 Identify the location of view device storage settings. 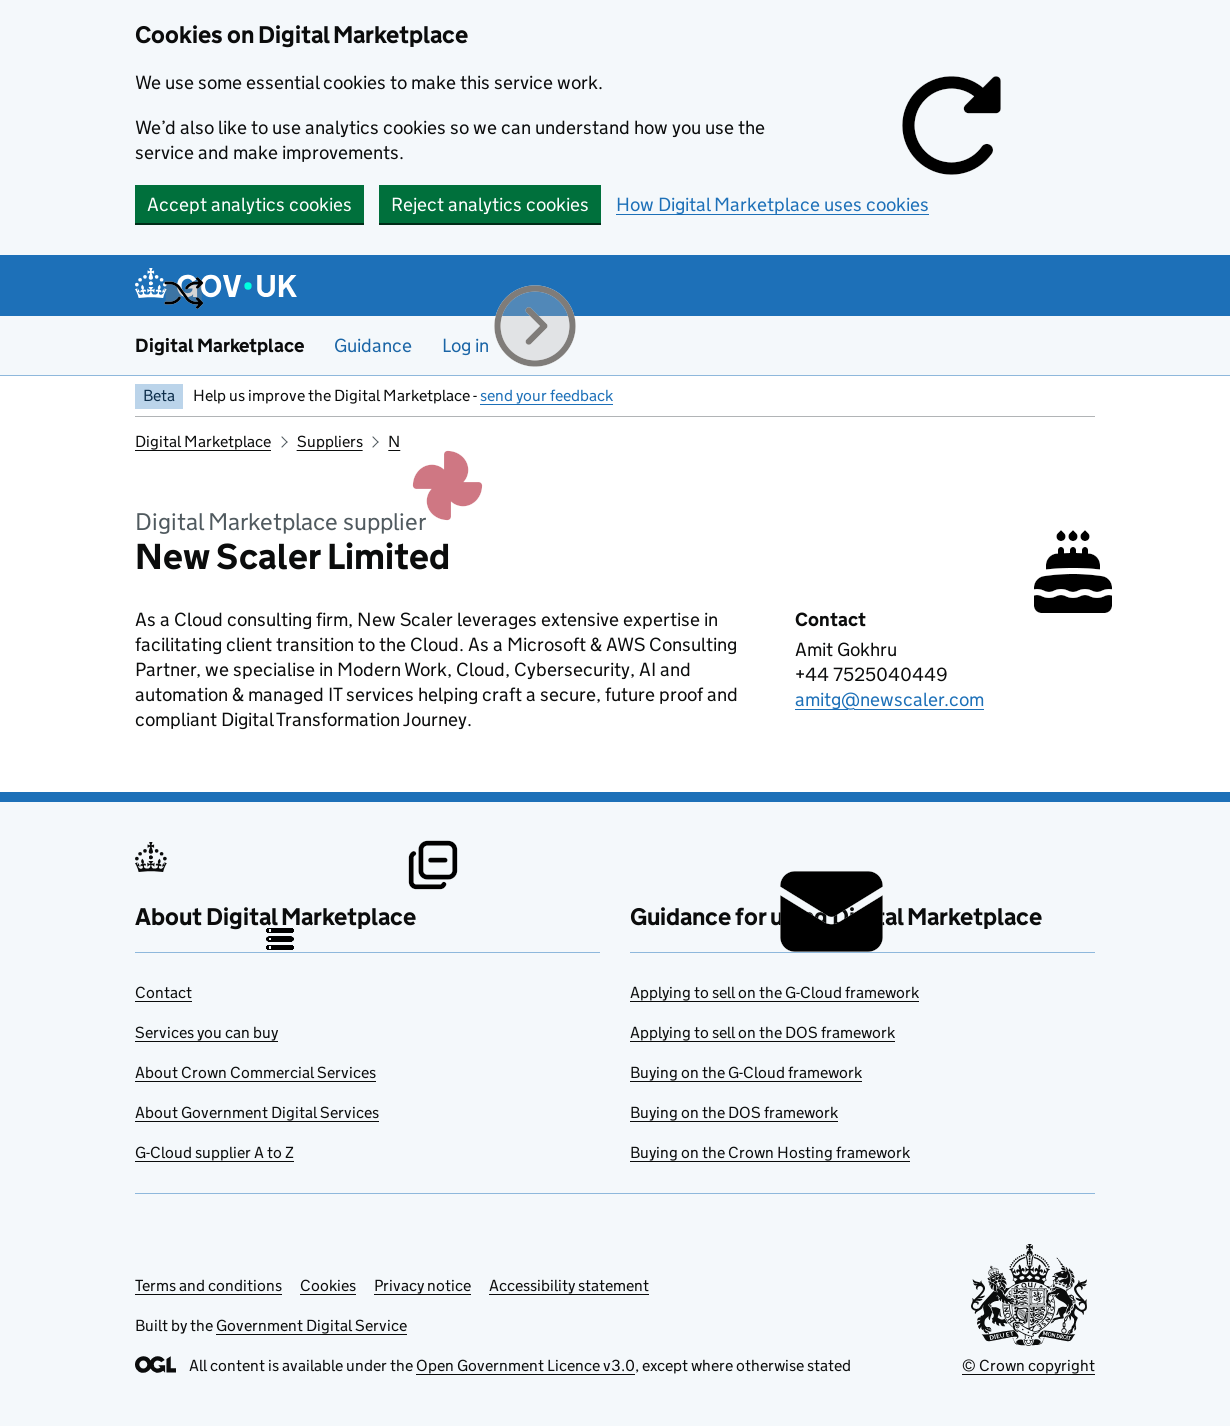
(280, 939).